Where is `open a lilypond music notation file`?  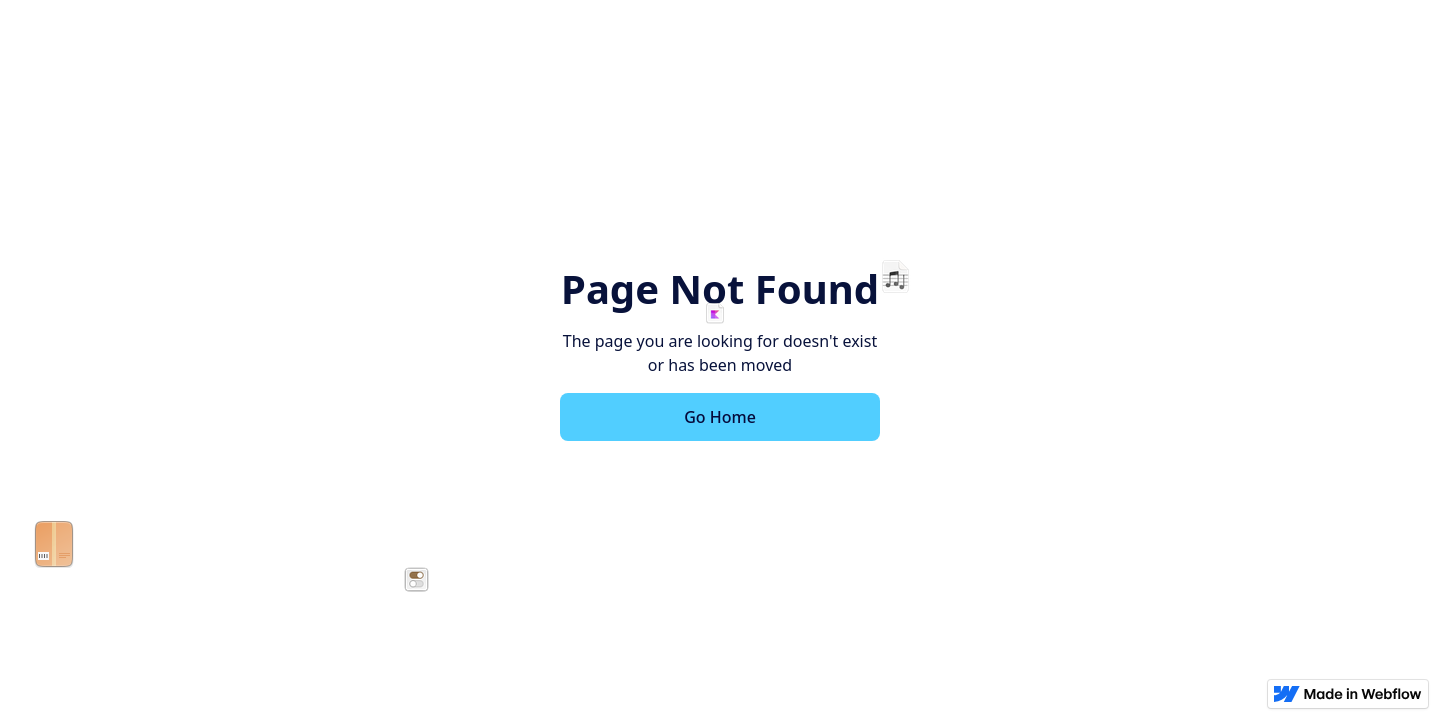 open a lilypond music notation file is located at coordinates (895, 276).